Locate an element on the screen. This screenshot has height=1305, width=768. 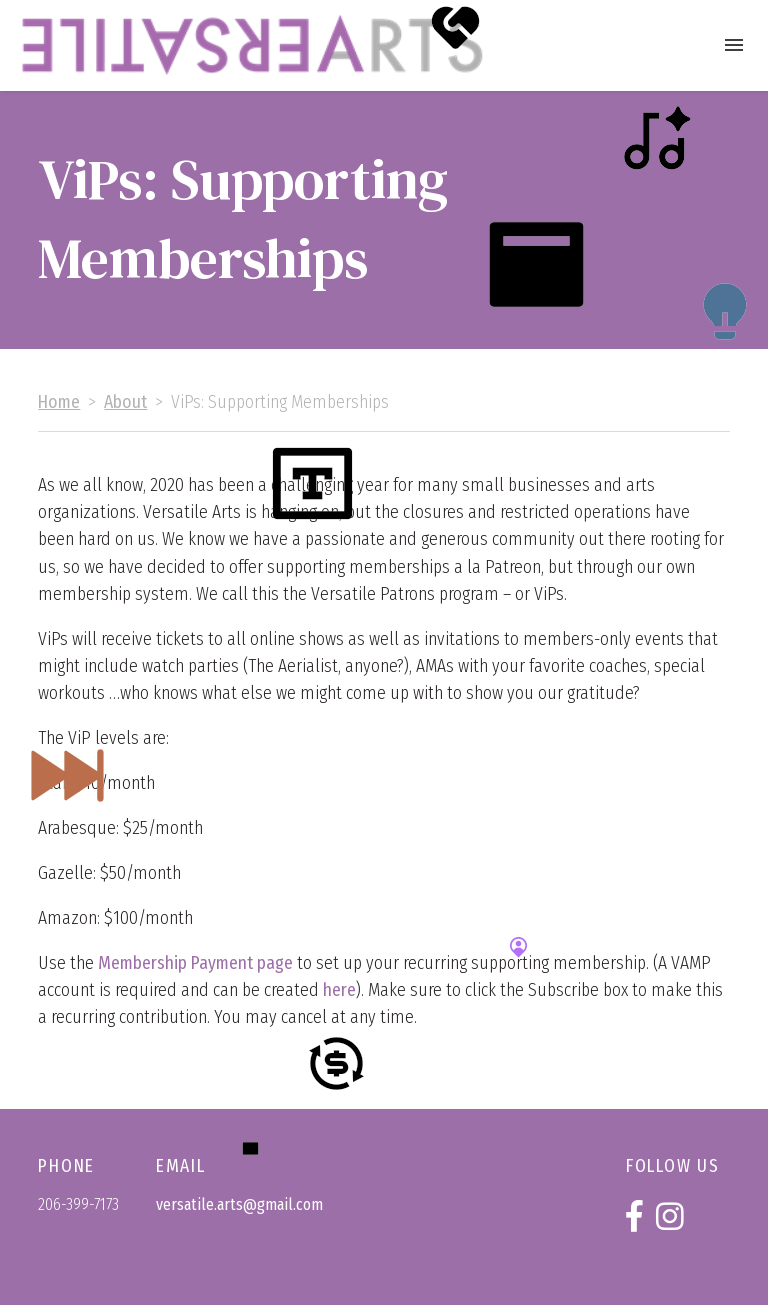
select a rectangular shape tool is located at coordinates (250, 1148).